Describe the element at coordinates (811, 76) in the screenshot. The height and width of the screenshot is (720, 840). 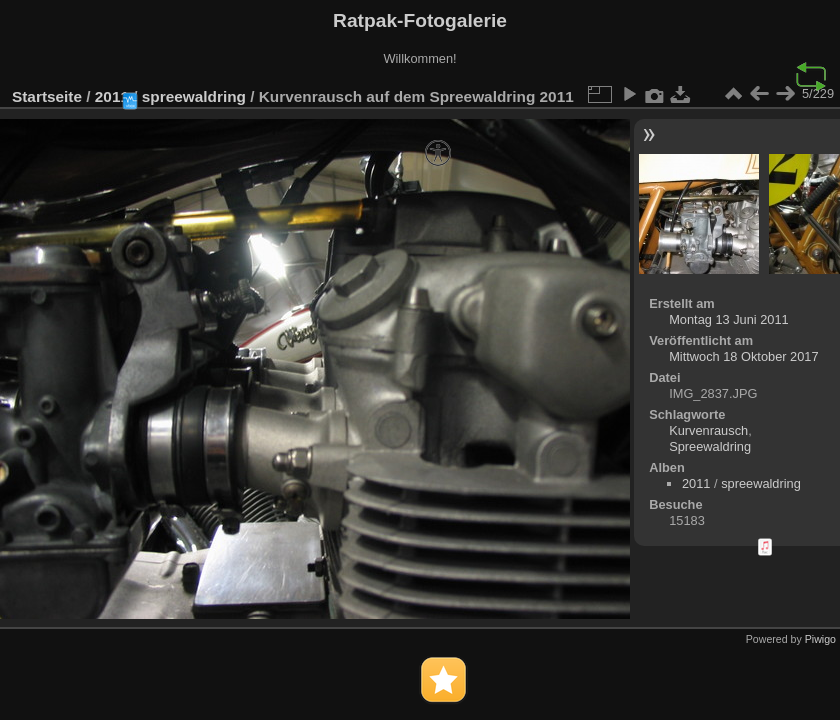
I see `sync incoming and outgoing mail` at that location.